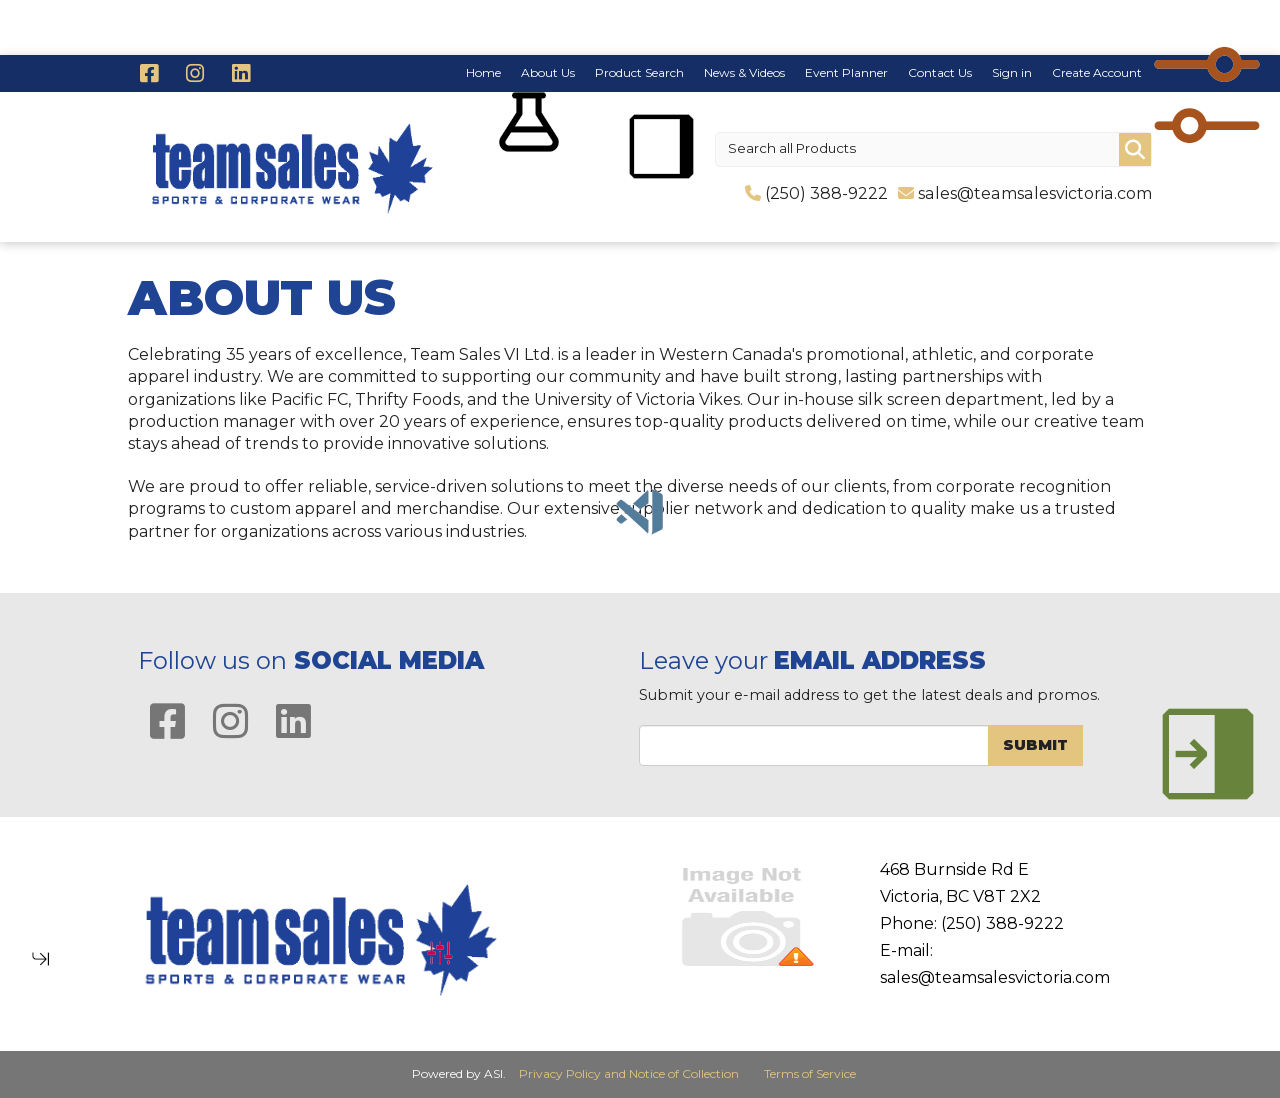 The height and width of the screenshot is (1098, 1280). I want to click on adjust settings or preferences, so click(440, 953).